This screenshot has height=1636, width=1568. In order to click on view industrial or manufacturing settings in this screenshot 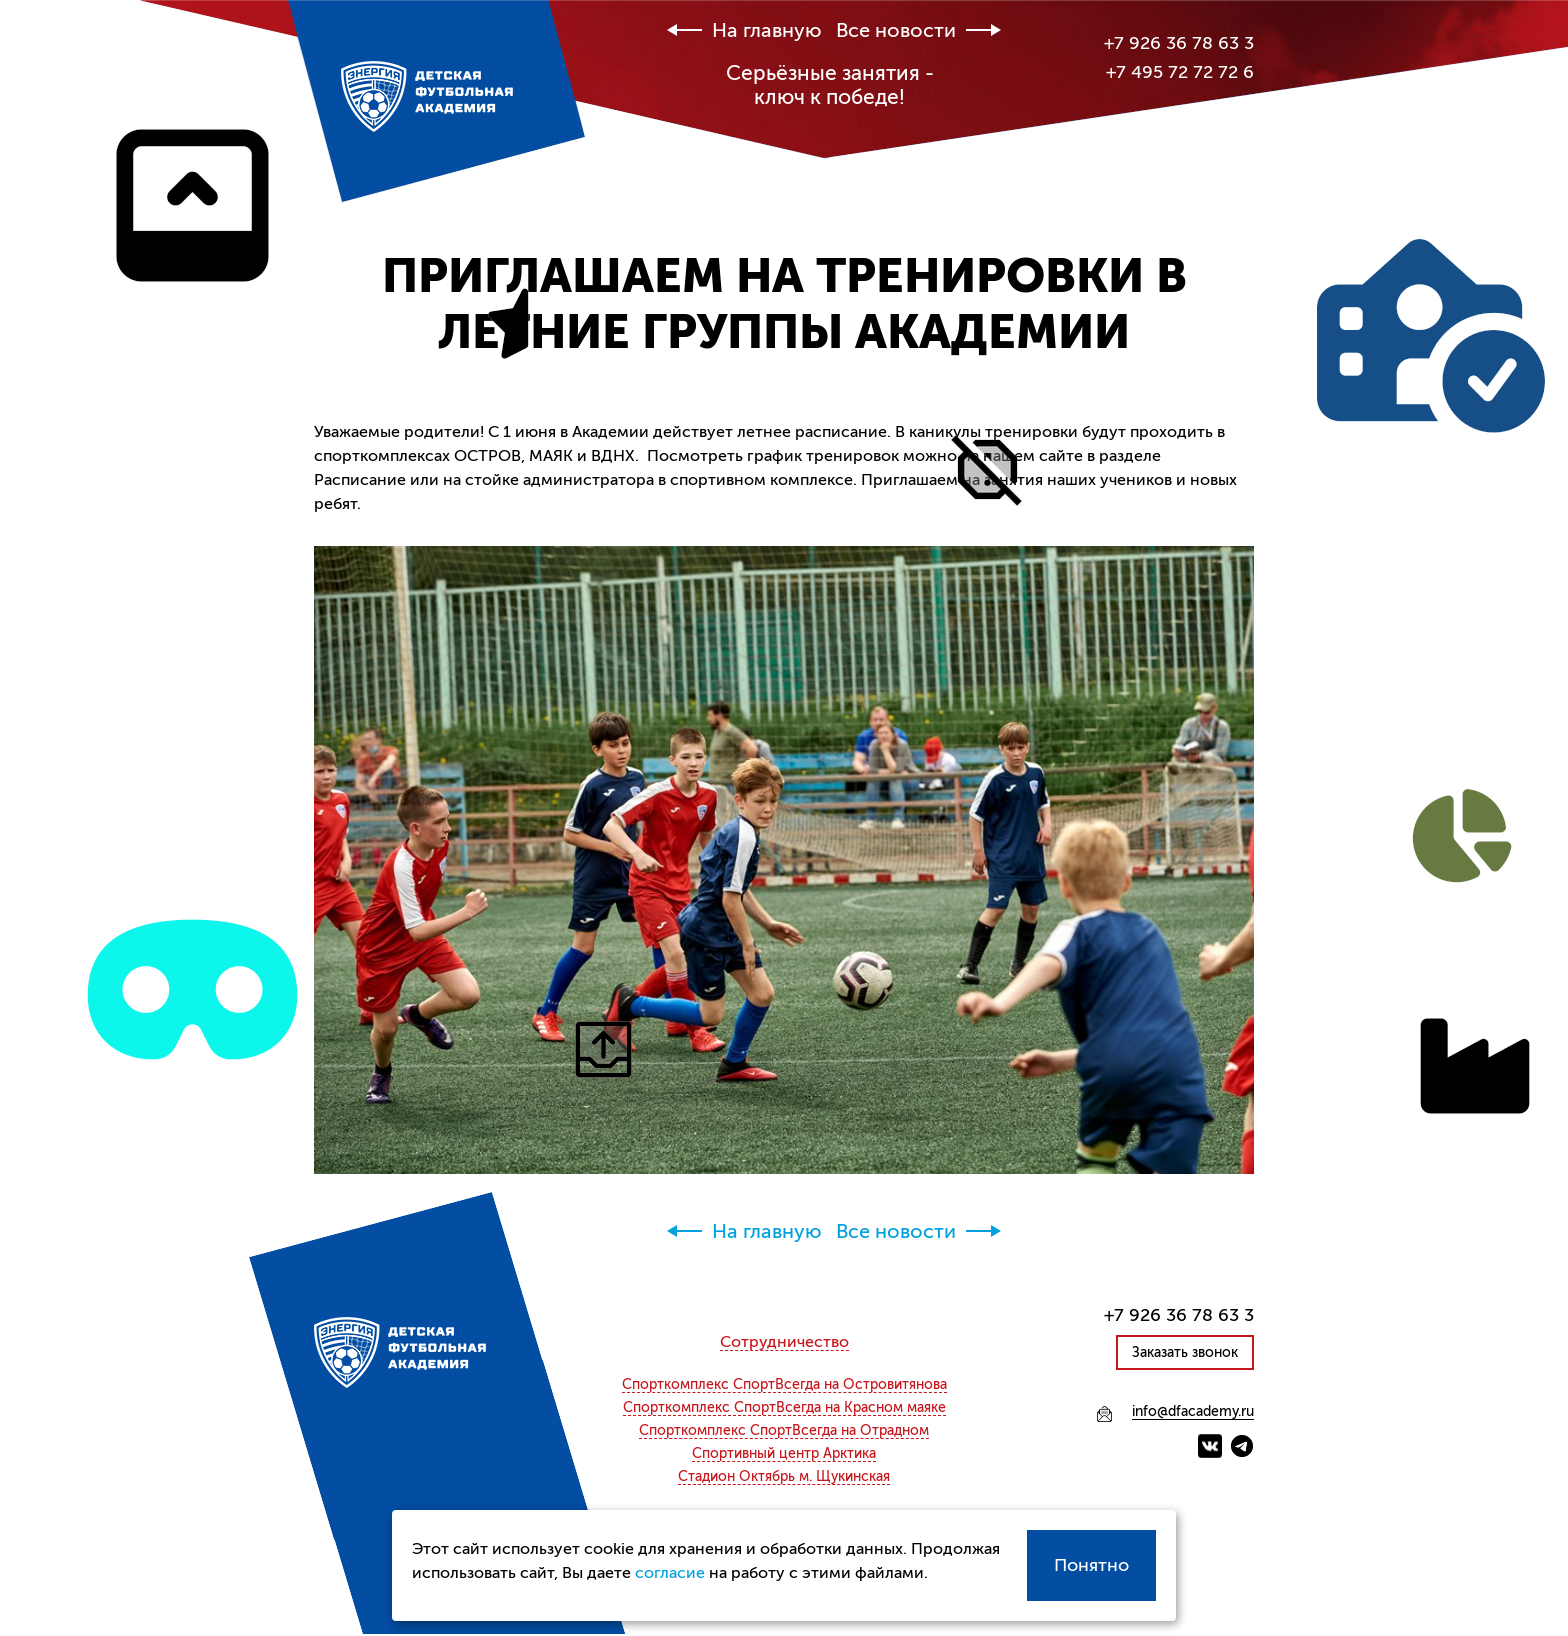, I will do `click(1475, 1066)`.